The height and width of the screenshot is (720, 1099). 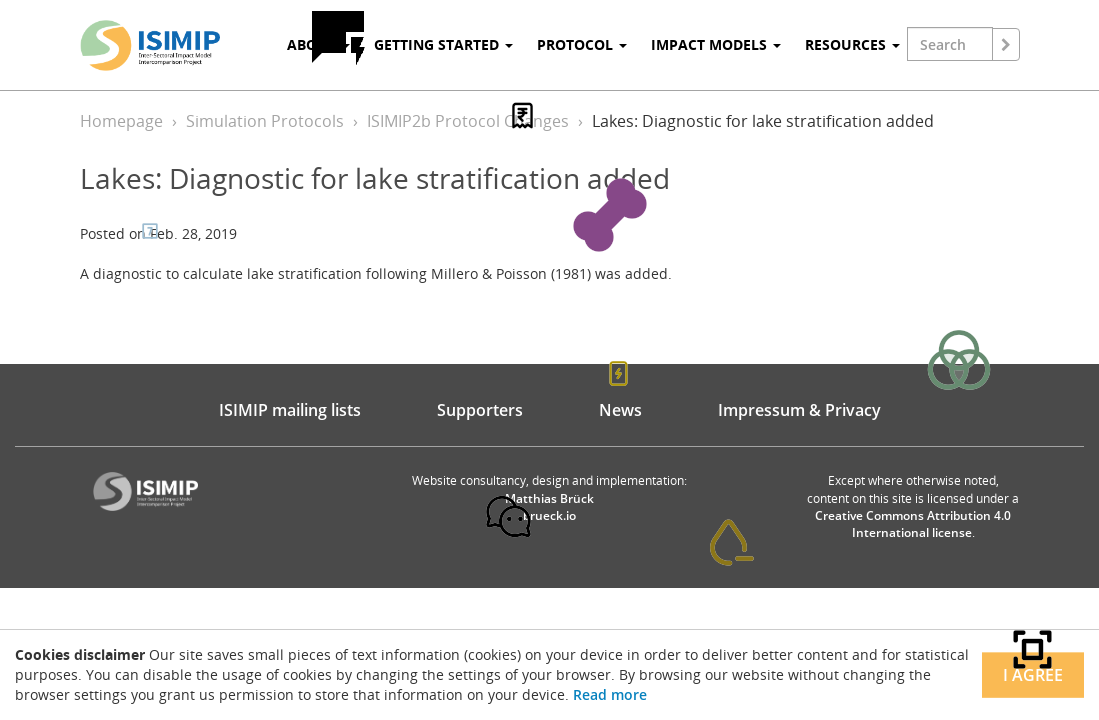 What do you see at coordinates (959, 361) in the screenshot?
I see `indicates overlapping or shared elements in a venn diagram` at bounding box center [959, 361].